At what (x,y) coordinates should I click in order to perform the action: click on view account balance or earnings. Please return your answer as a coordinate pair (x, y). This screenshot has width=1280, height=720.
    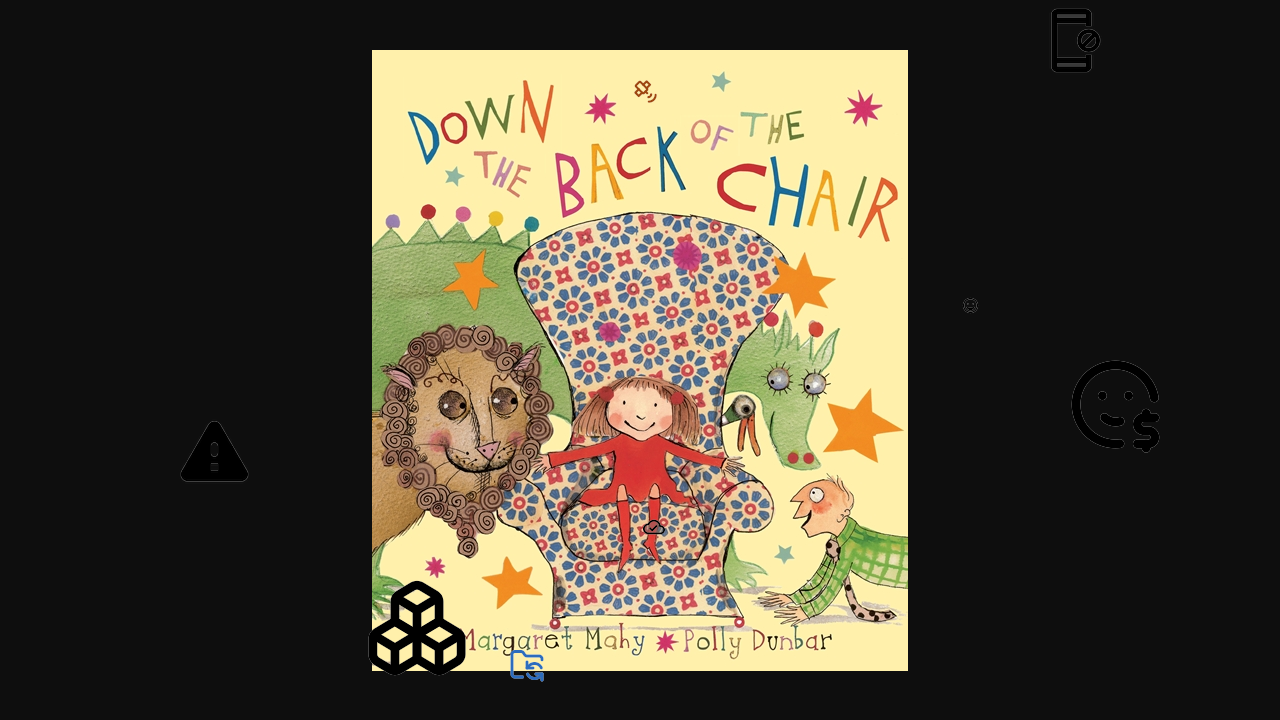
    Looking at the image, I should click on (1115, 404).